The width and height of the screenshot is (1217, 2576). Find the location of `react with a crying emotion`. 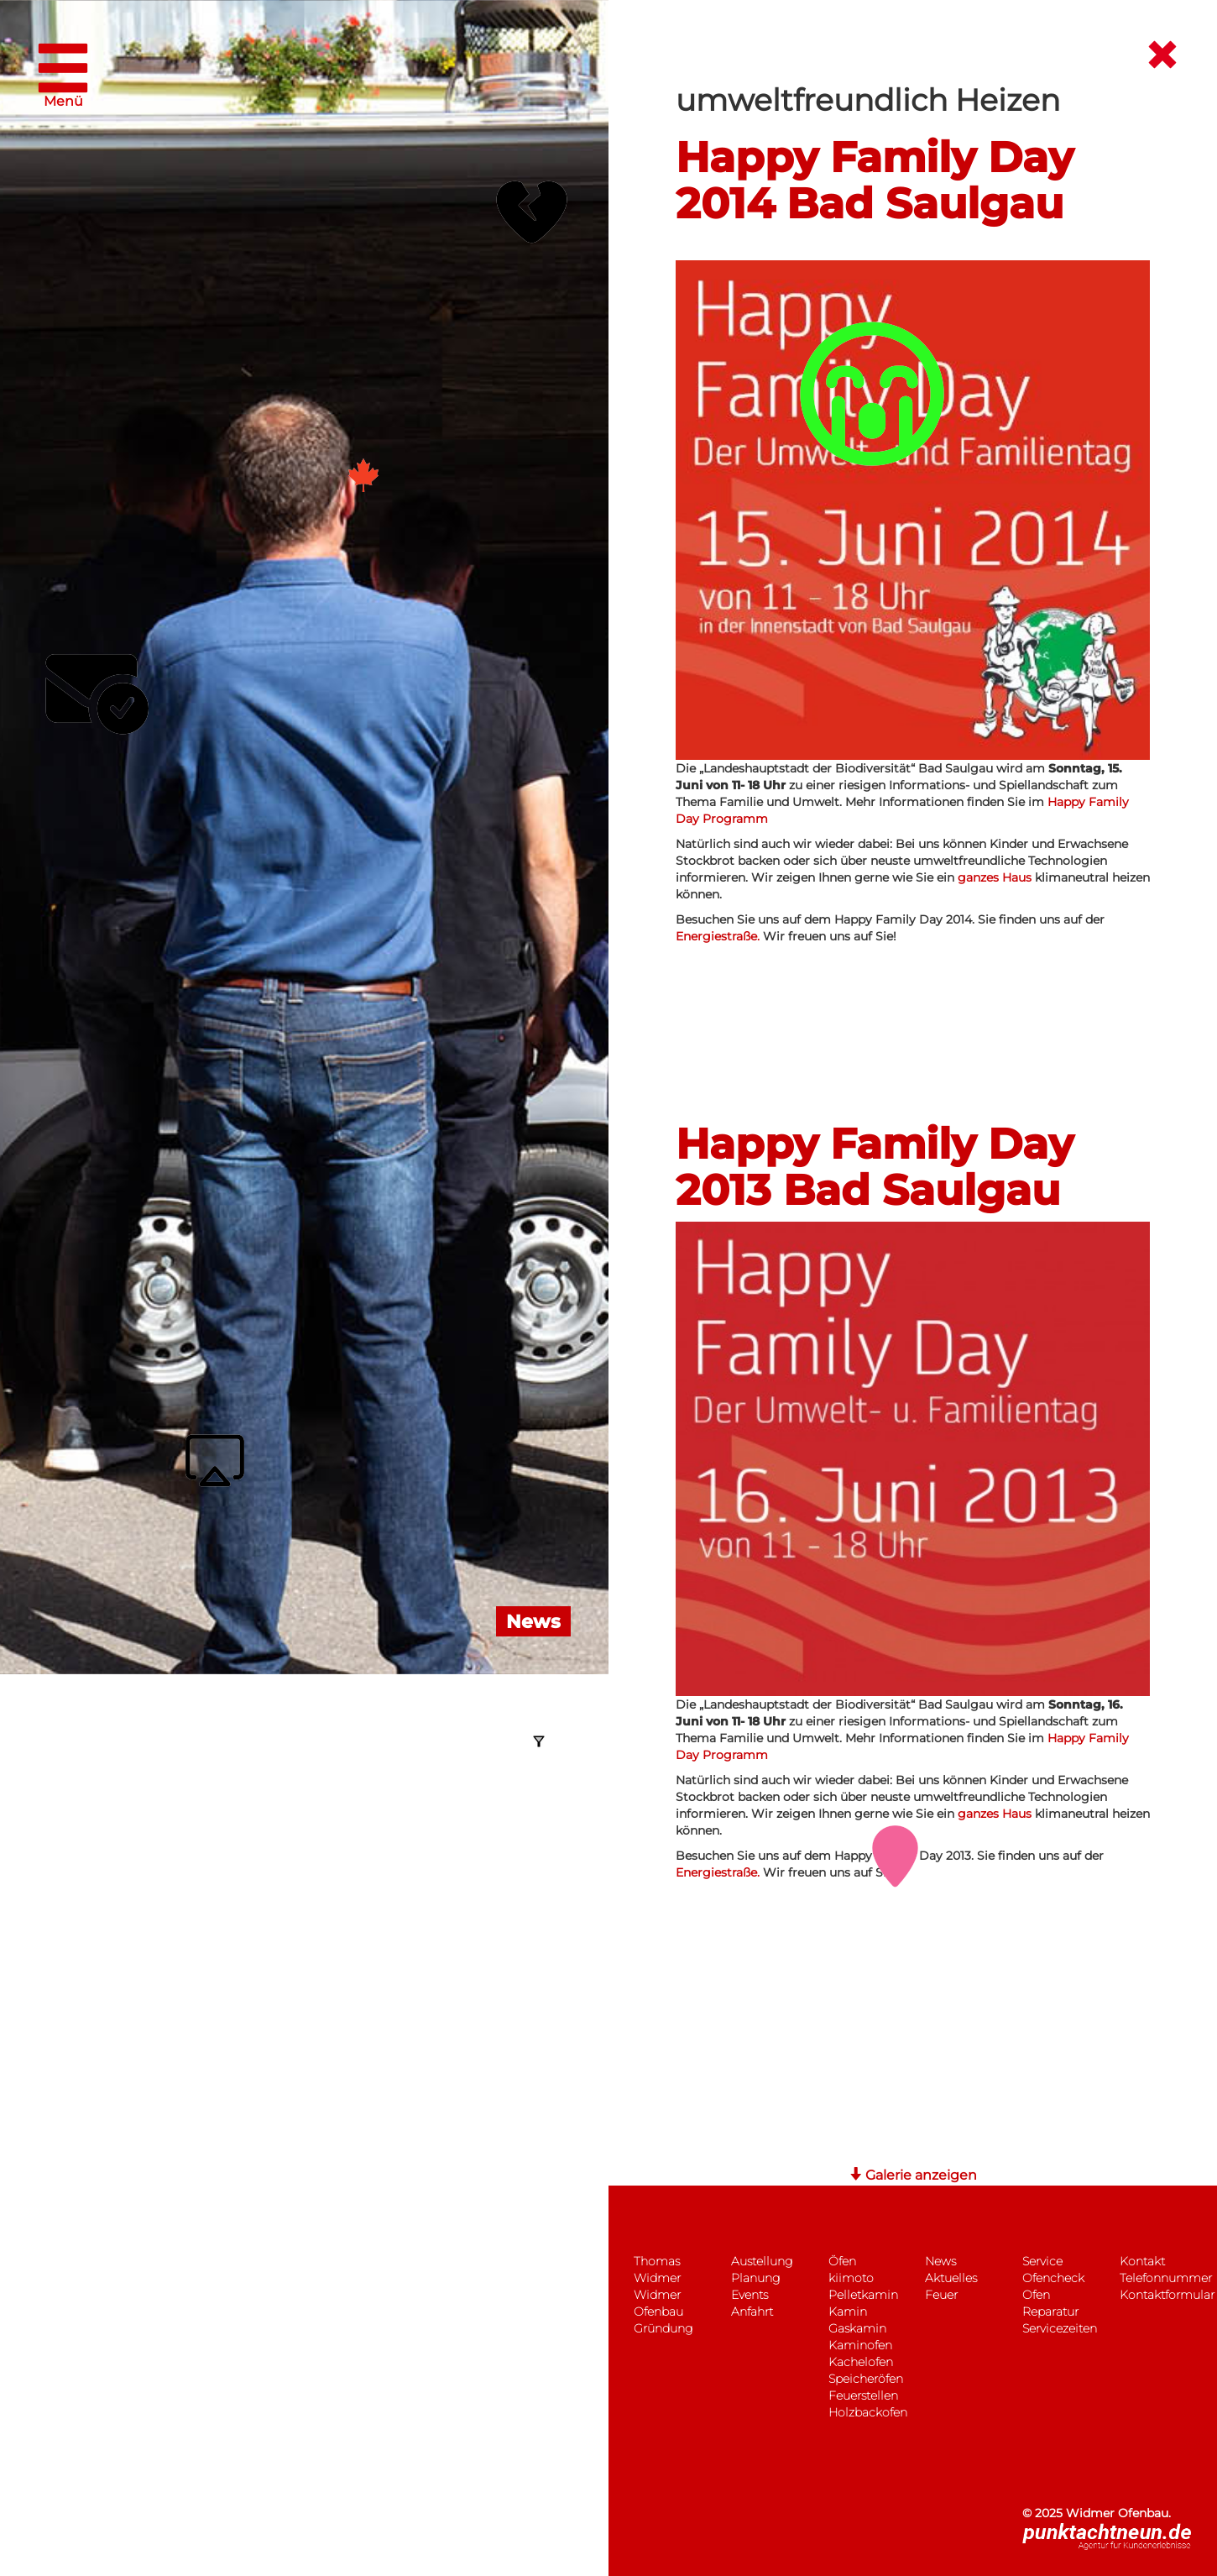

react with a crying emotion is located at coordinates (872, 394).